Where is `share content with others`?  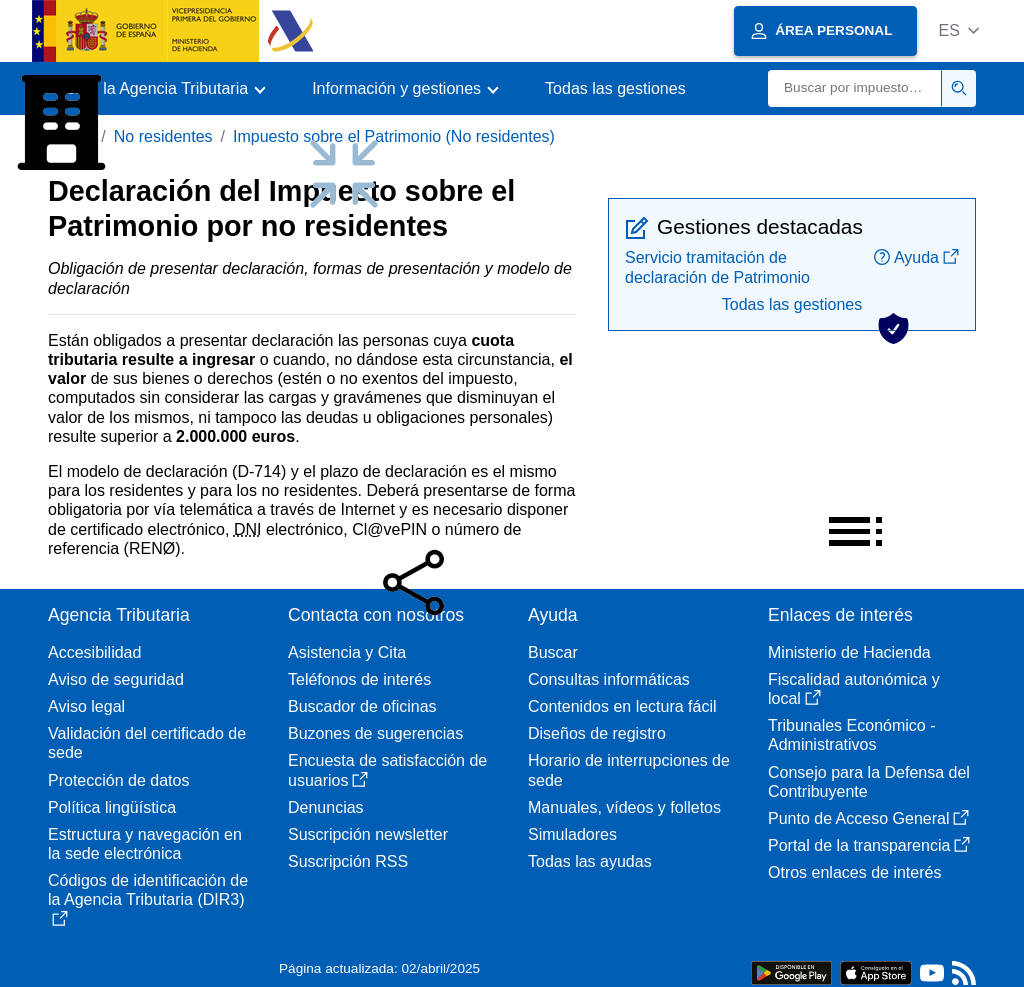
share content with others is located at coordinates (413, 582).